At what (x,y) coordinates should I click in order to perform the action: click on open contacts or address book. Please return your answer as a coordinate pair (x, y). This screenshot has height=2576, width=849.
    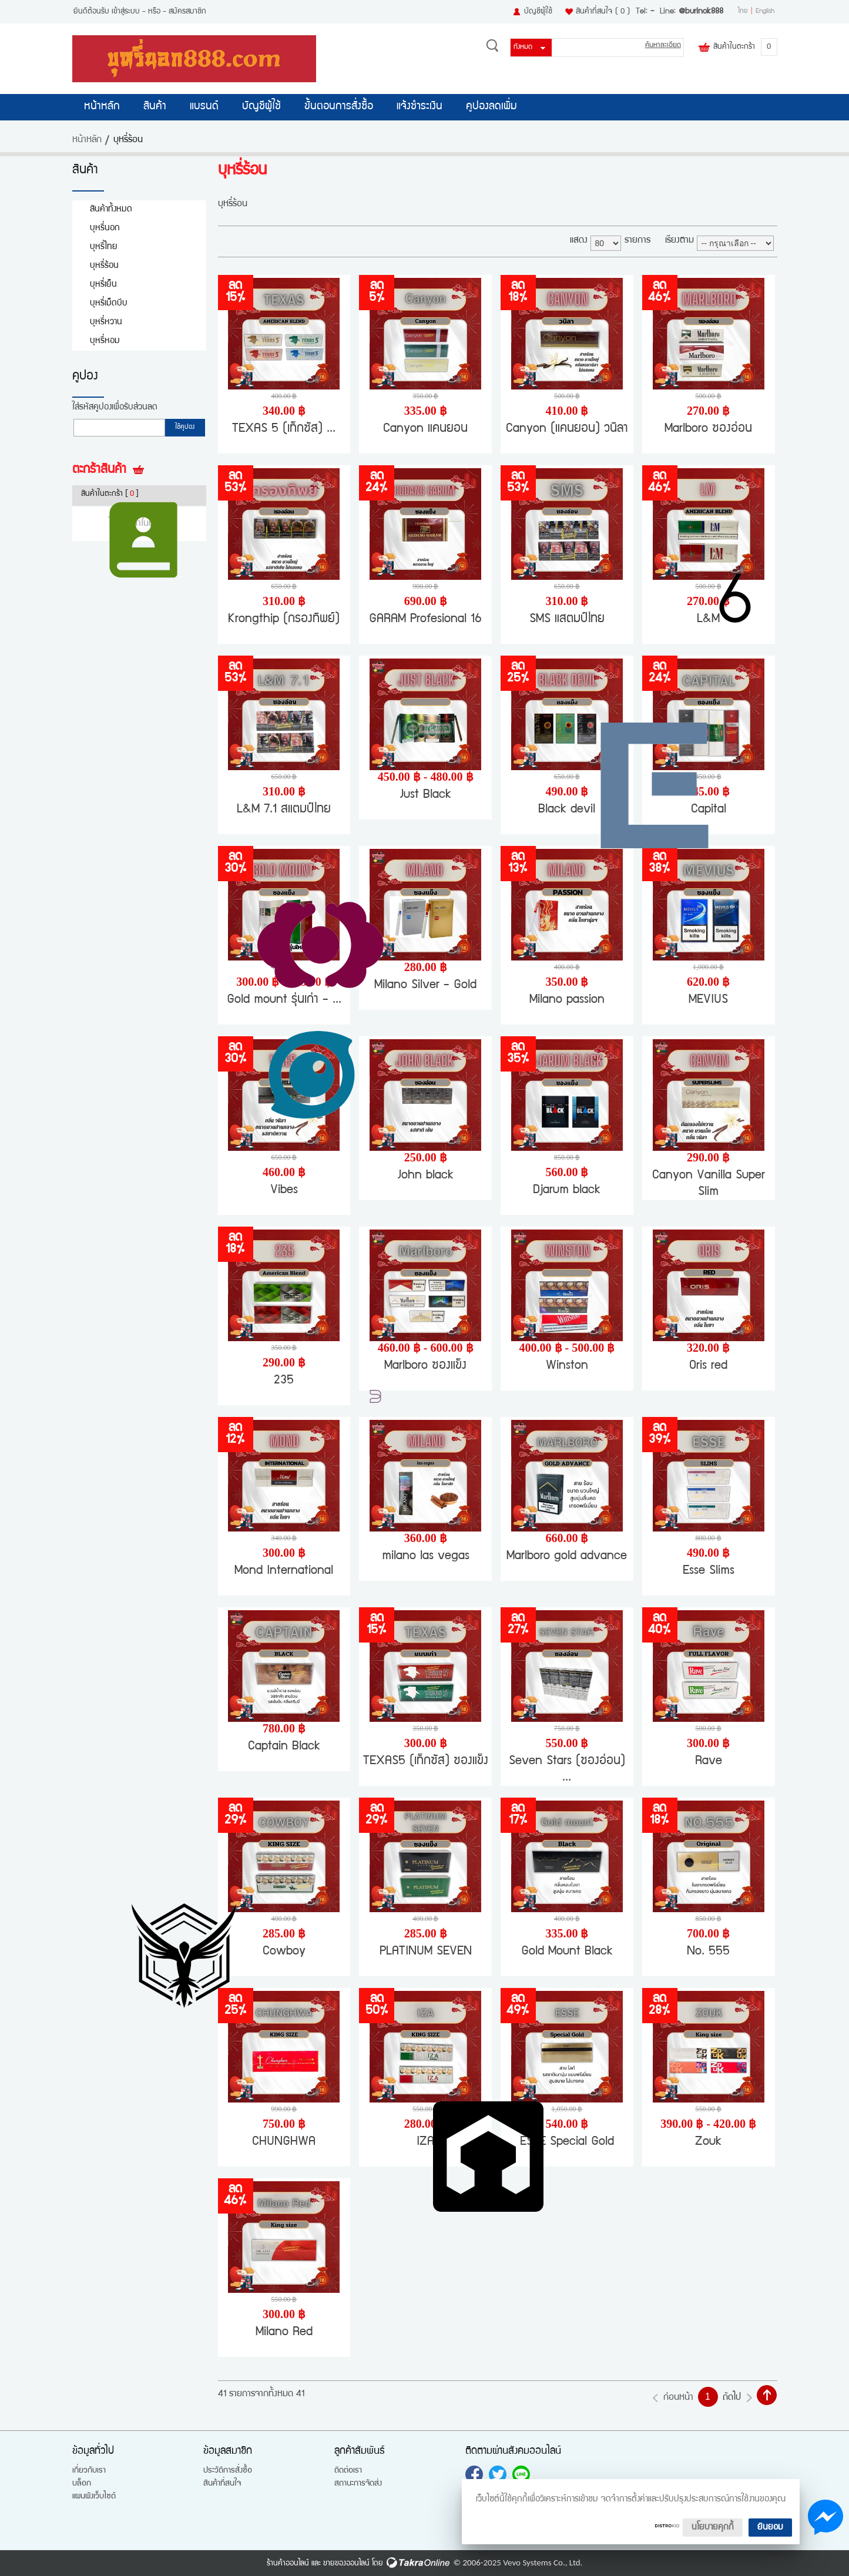
    Looking at the image, I should click on (143, 540).